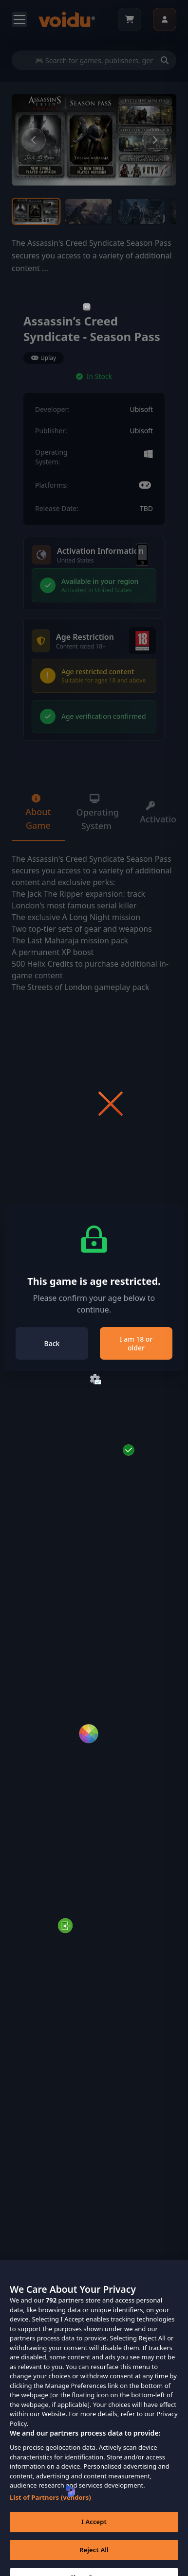  I want to click on iPod Nano device connected to your Mac, so click(142, 555).